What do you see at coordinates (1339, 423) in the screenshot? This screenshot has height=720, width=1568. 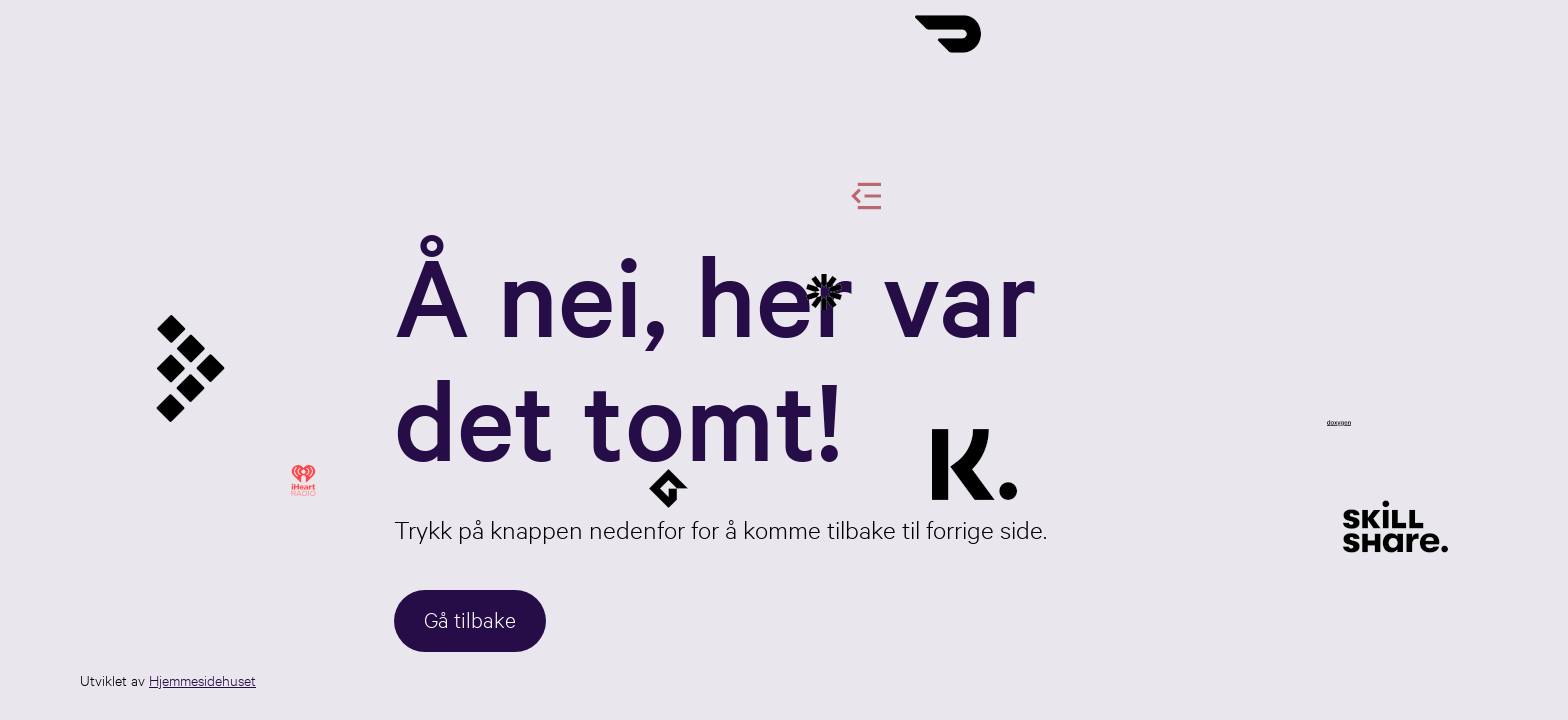 I see `link to Doxygen documentation generator` at bounding box center [1339, 423].